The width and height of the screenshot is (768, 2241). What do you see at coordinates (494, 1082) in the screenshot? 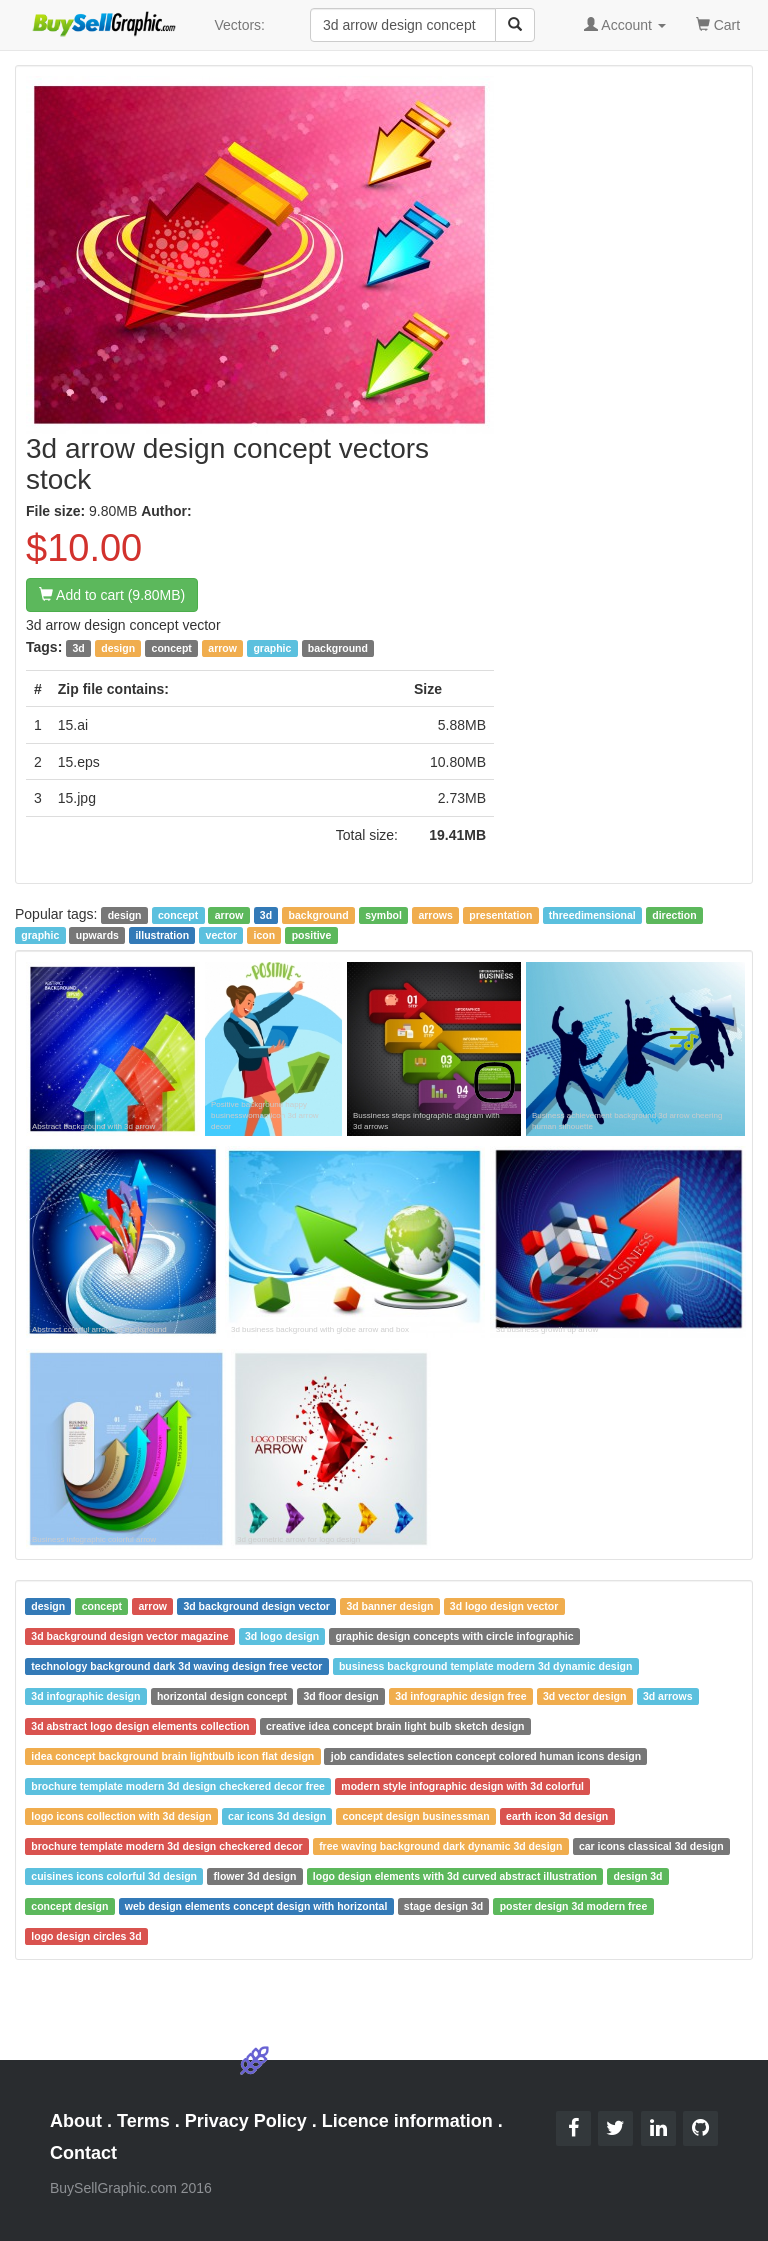
I see `placeholder shape for app icons or thumbnails` at bounding box center [494, 1082].